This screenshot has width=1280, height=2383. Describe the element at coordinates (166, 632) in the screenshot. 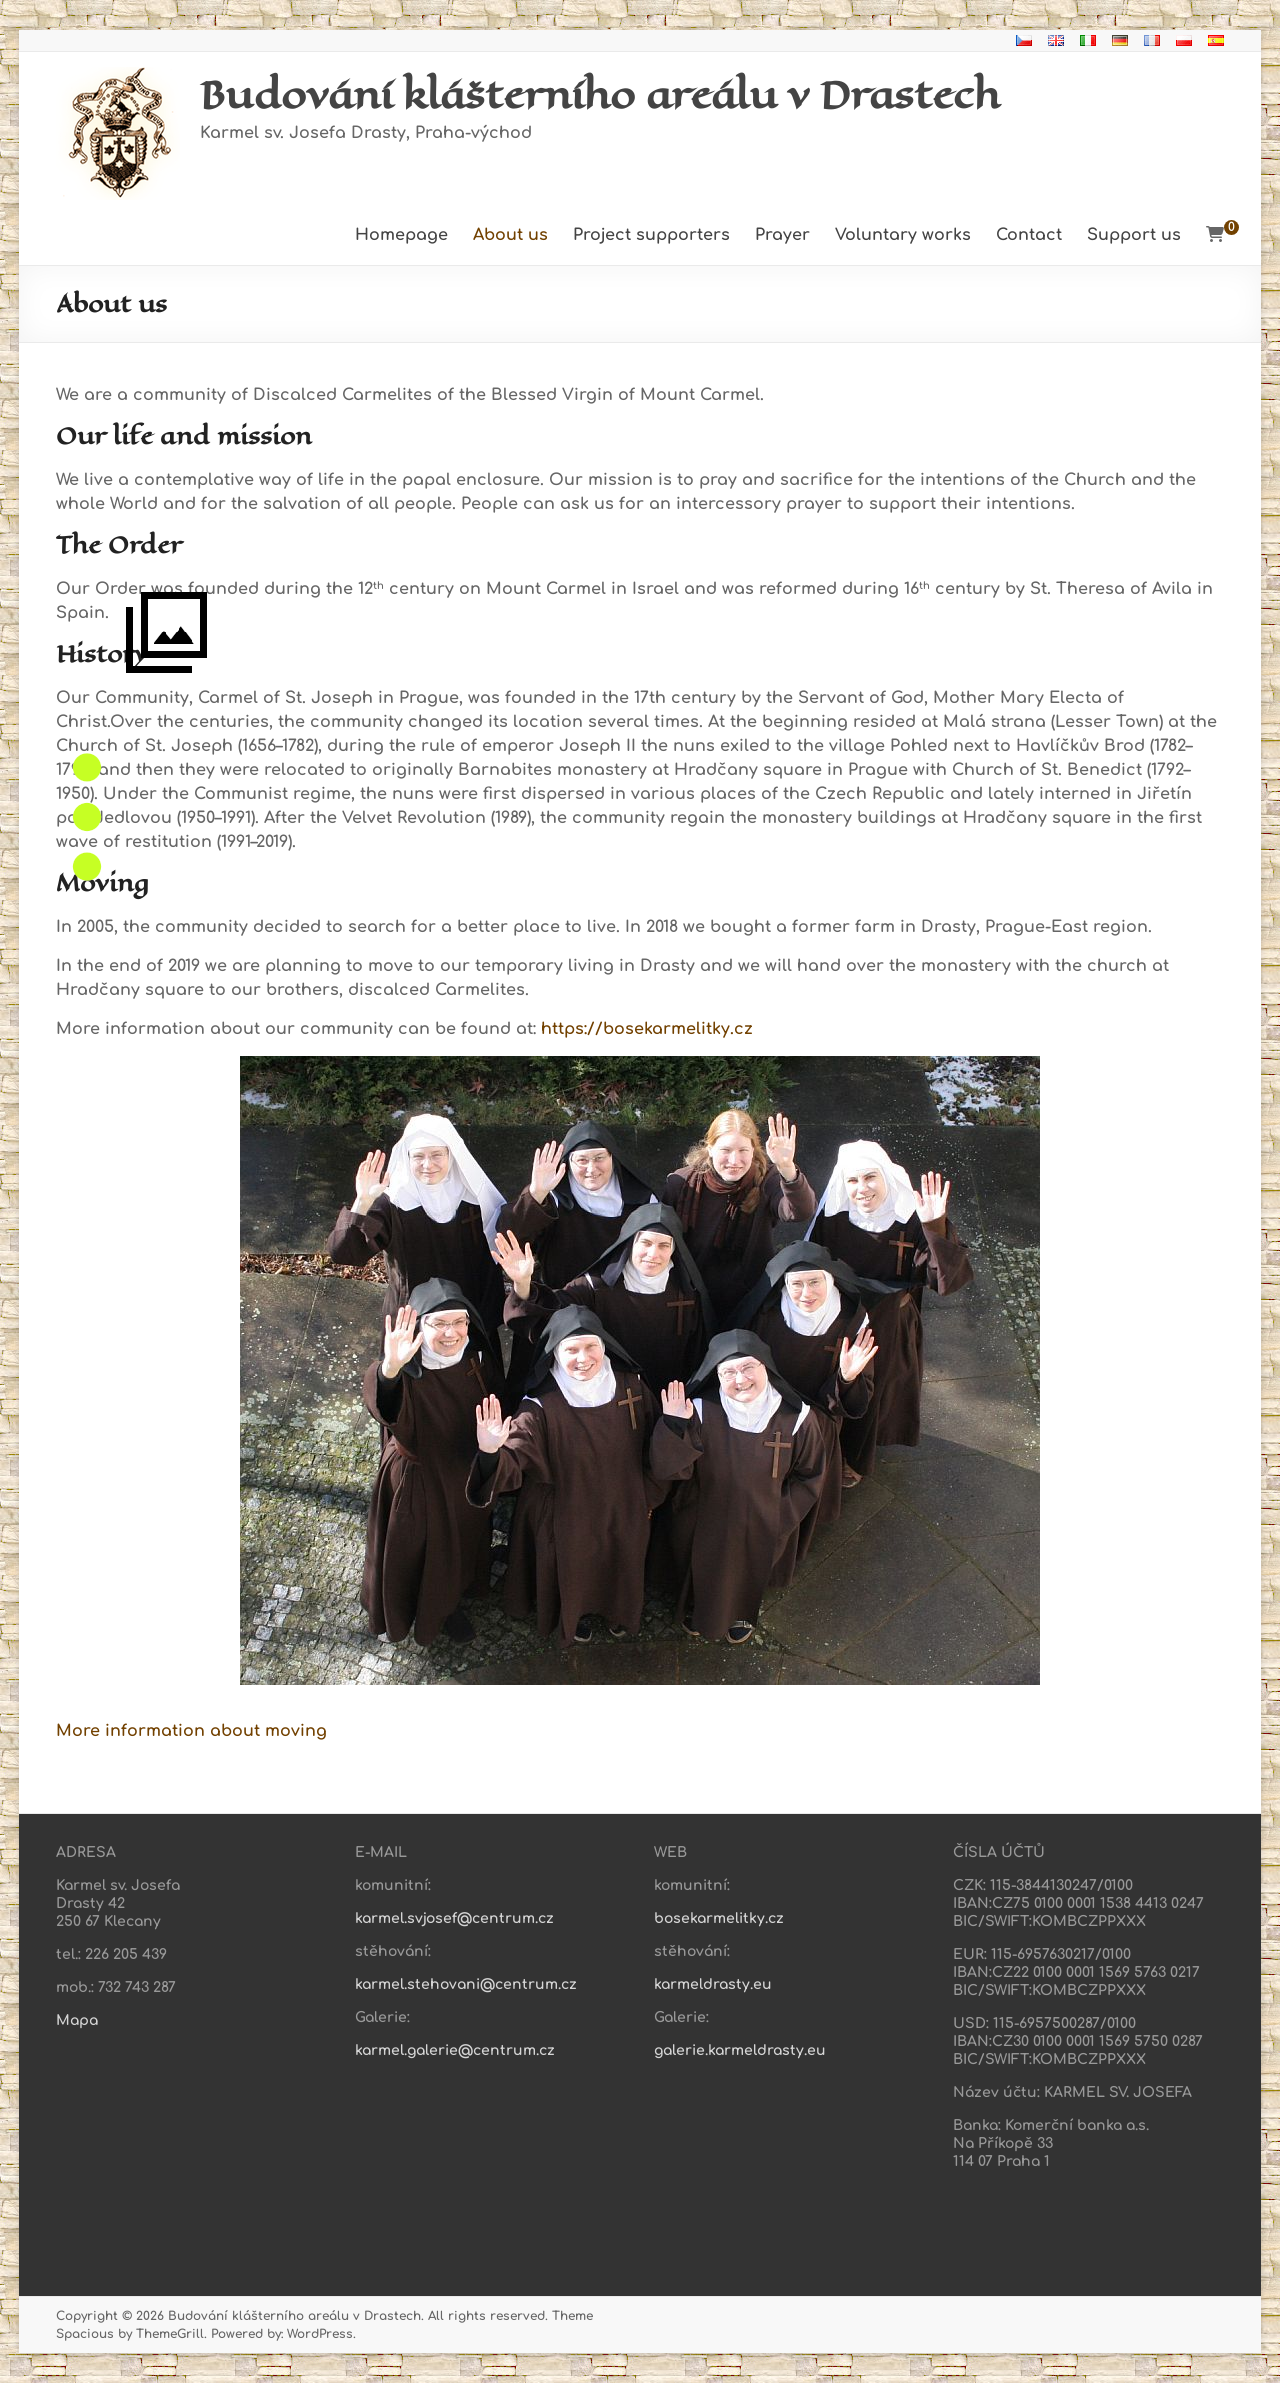

I see `view or apply image filters` at that location.